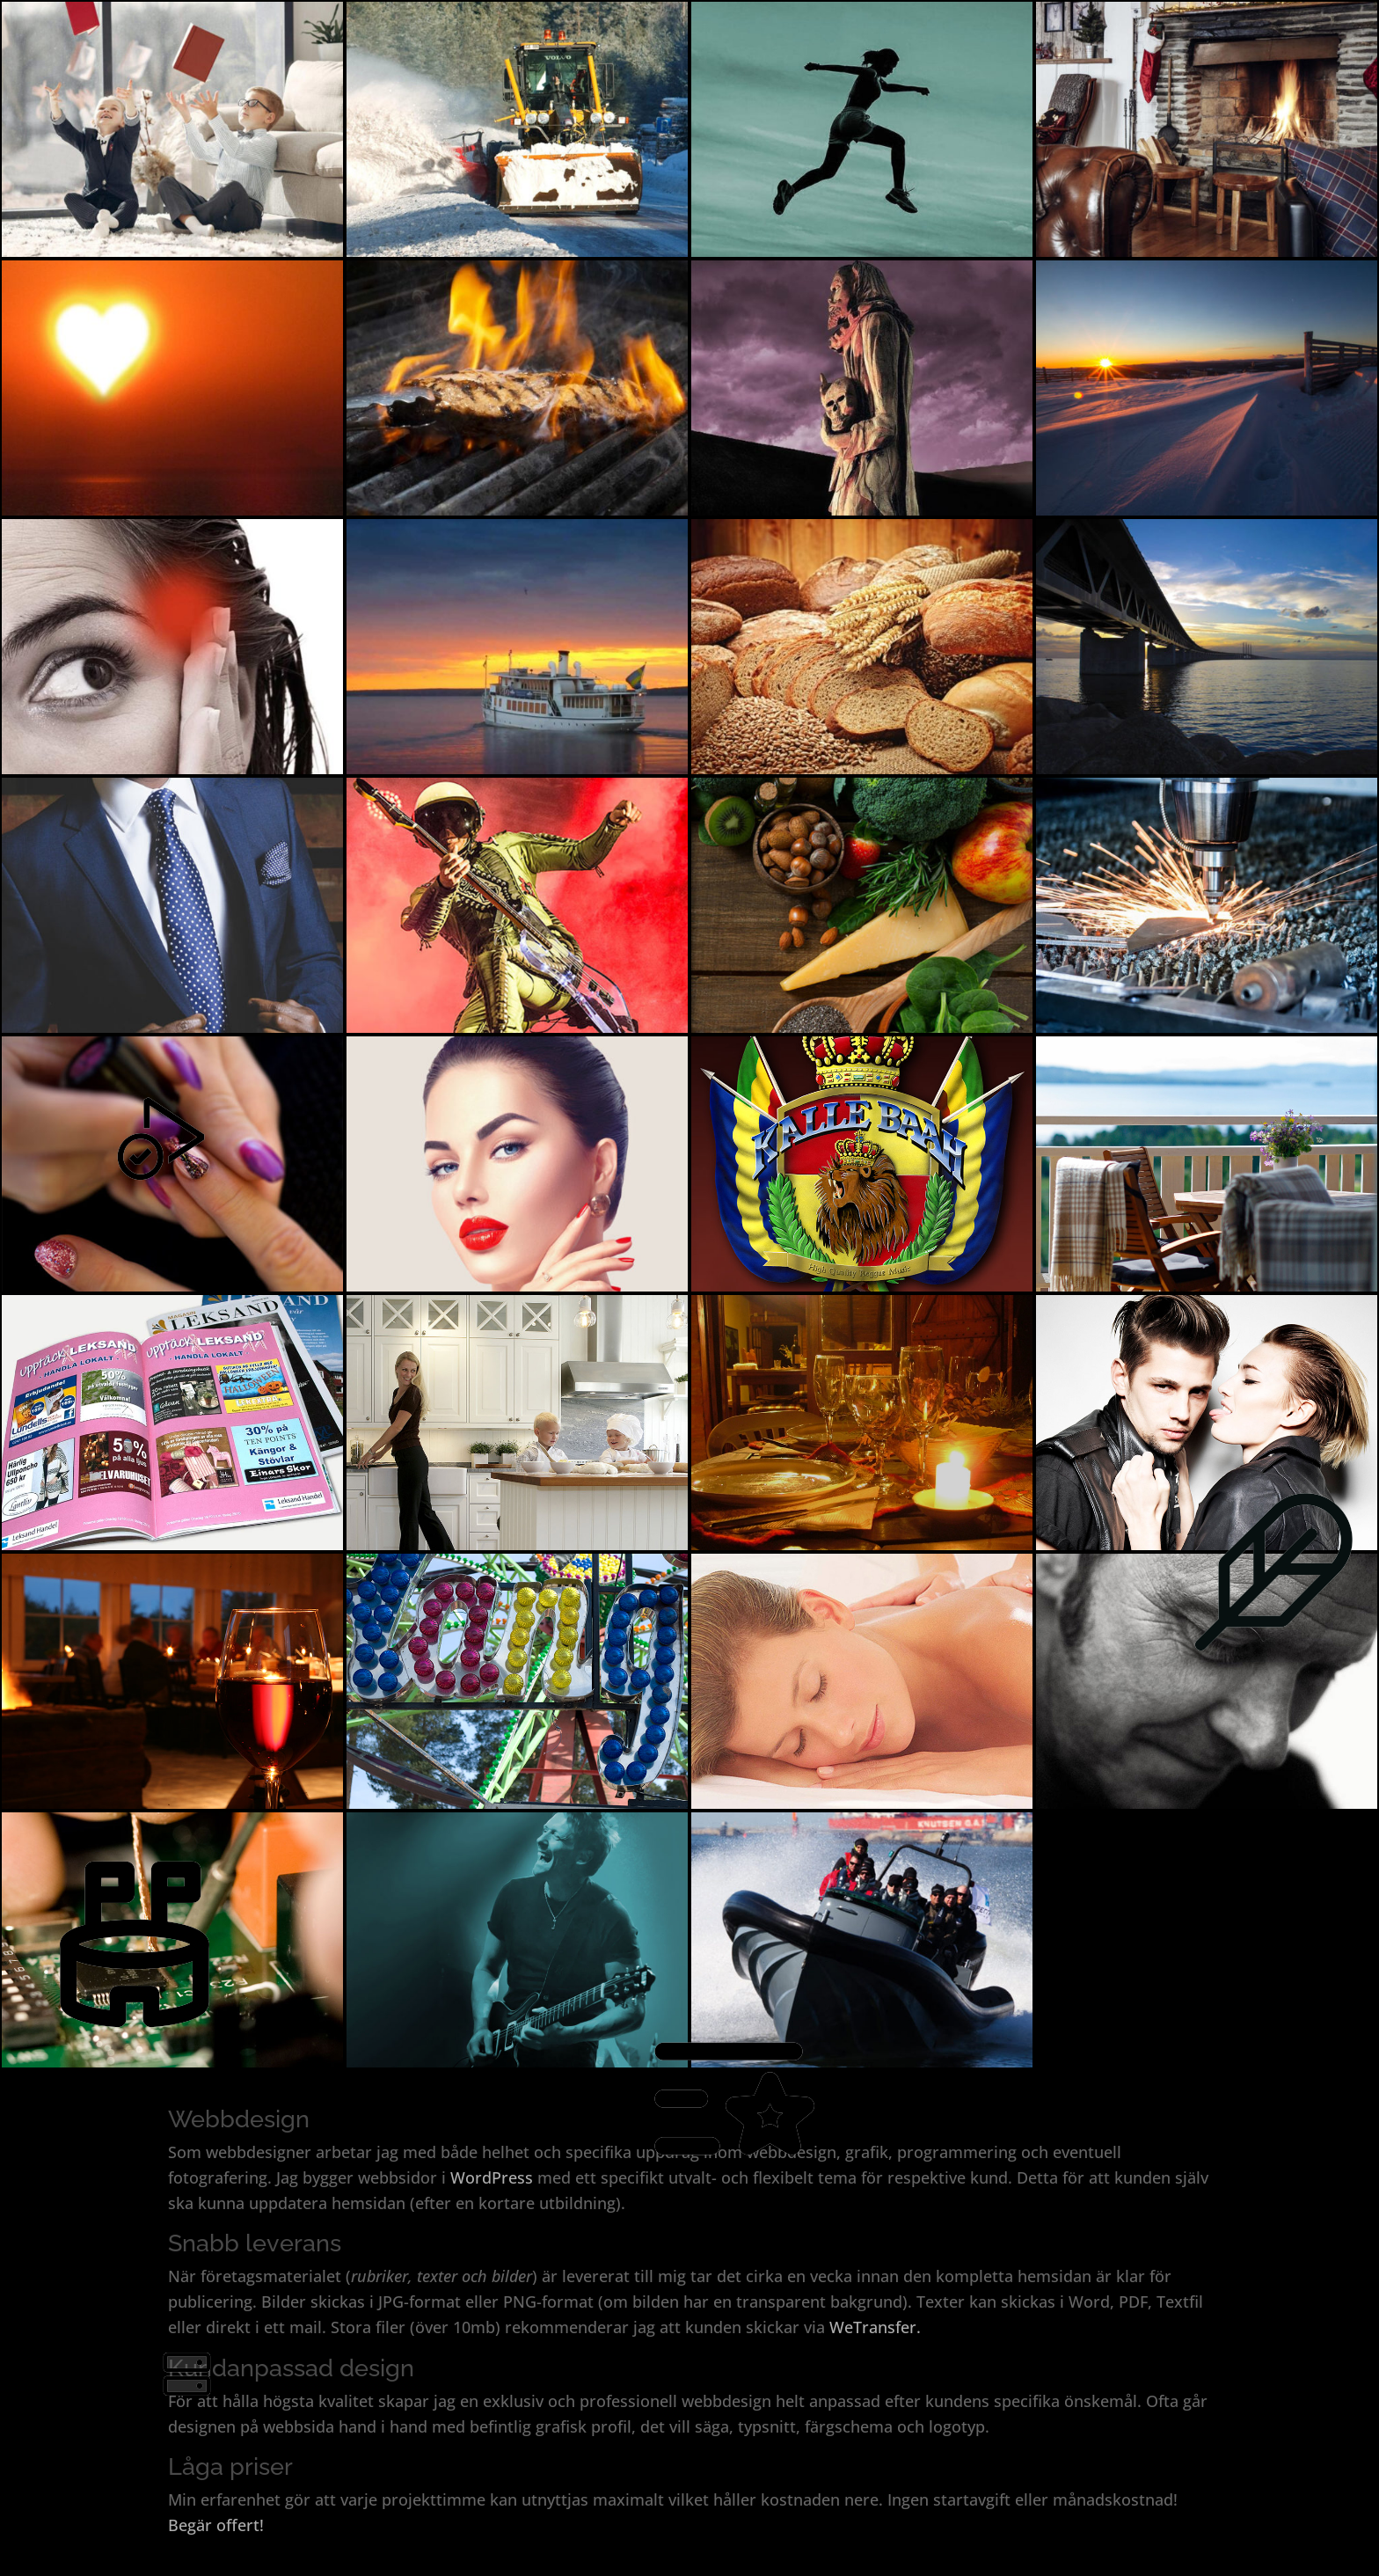 This screenshot has width=1379, height=2576. Describe the element at coordinates (162, 1134) in the screenshot. I see `run tests with code coverage enabled` at that location.